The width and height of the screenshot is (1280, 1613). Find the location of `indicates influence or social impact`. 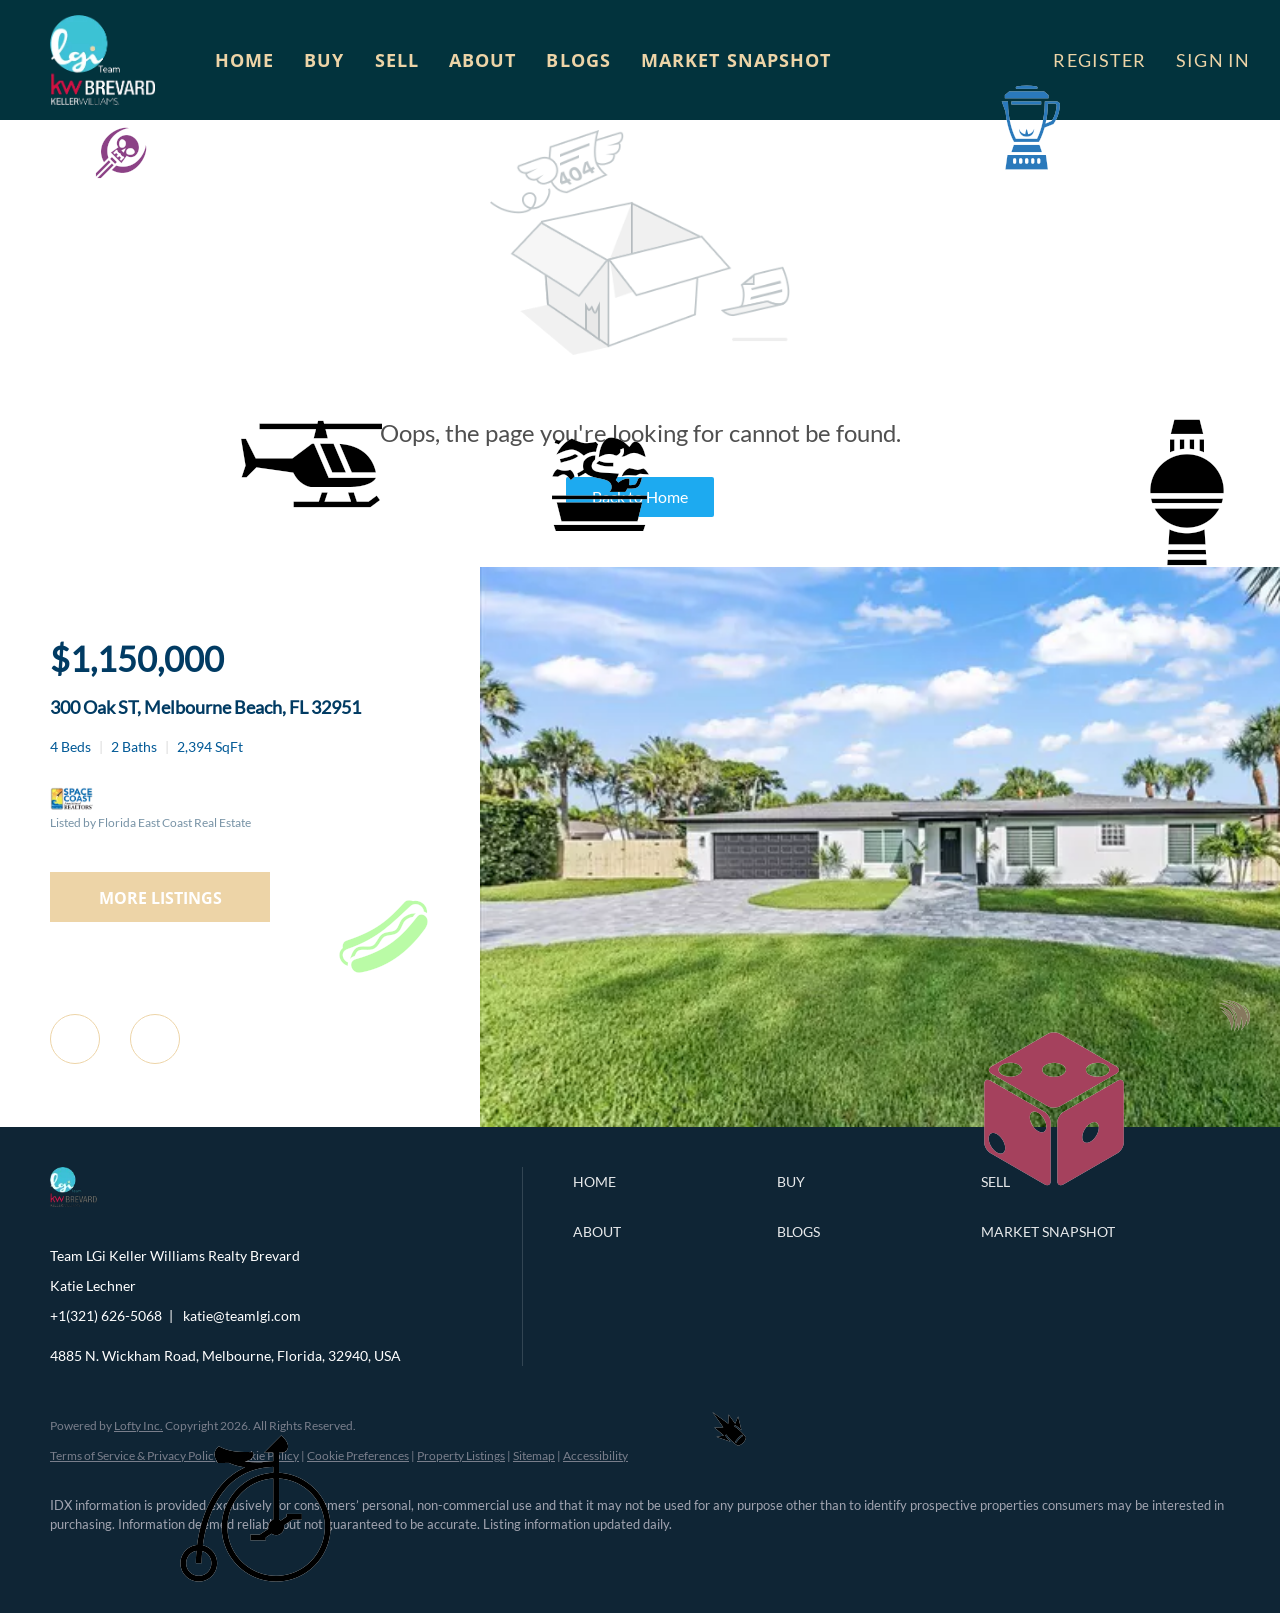

indicates influence or social impact is located at coordinates (729, 1429).